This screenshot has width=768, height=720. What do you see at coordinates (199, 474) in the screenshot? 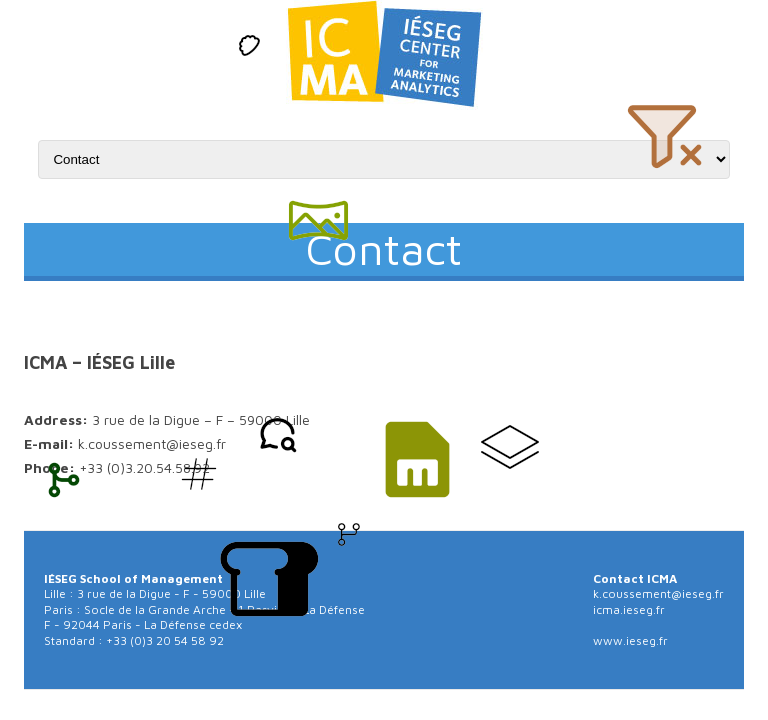
I see `view or browse hashtags` at bounding box center [199, 474].